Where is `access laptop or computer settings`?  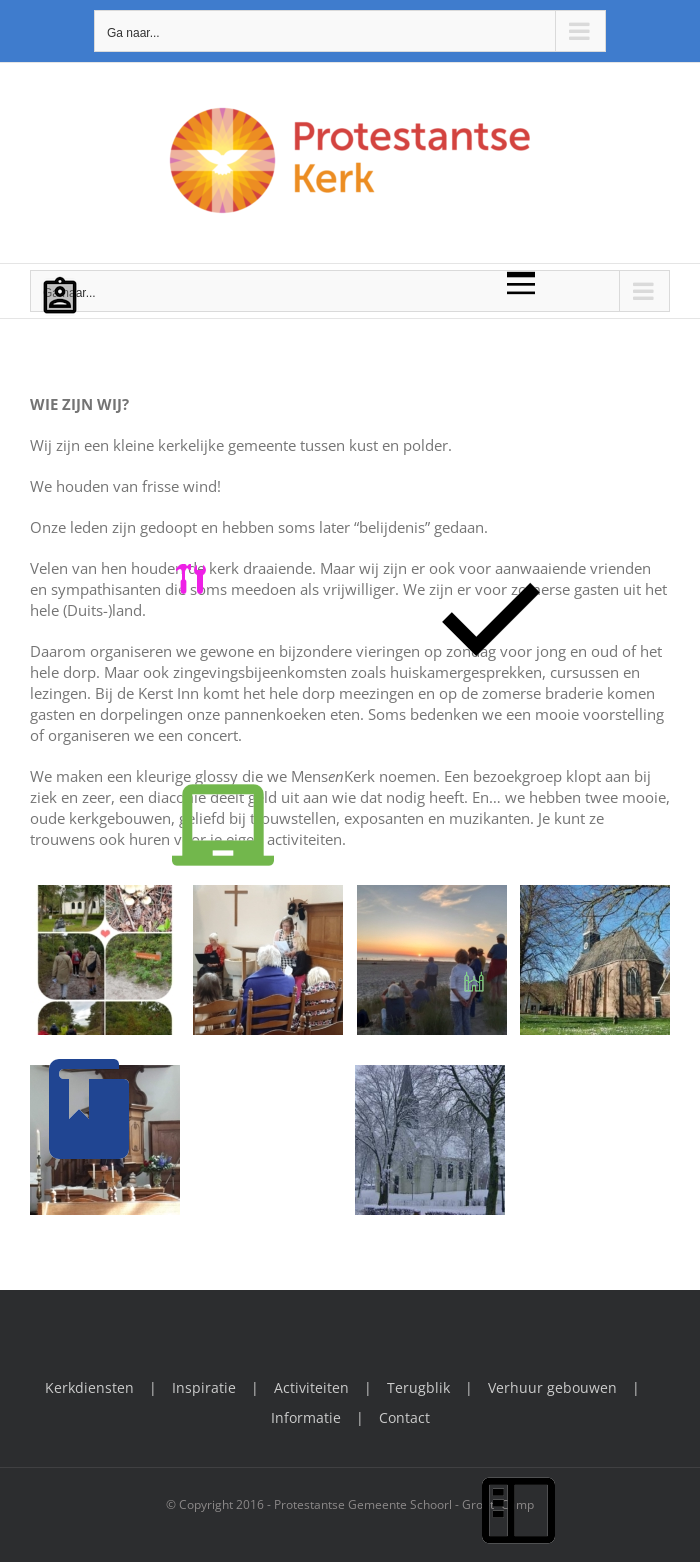
access laptop or computer settings is located at coordinates (223, 825).